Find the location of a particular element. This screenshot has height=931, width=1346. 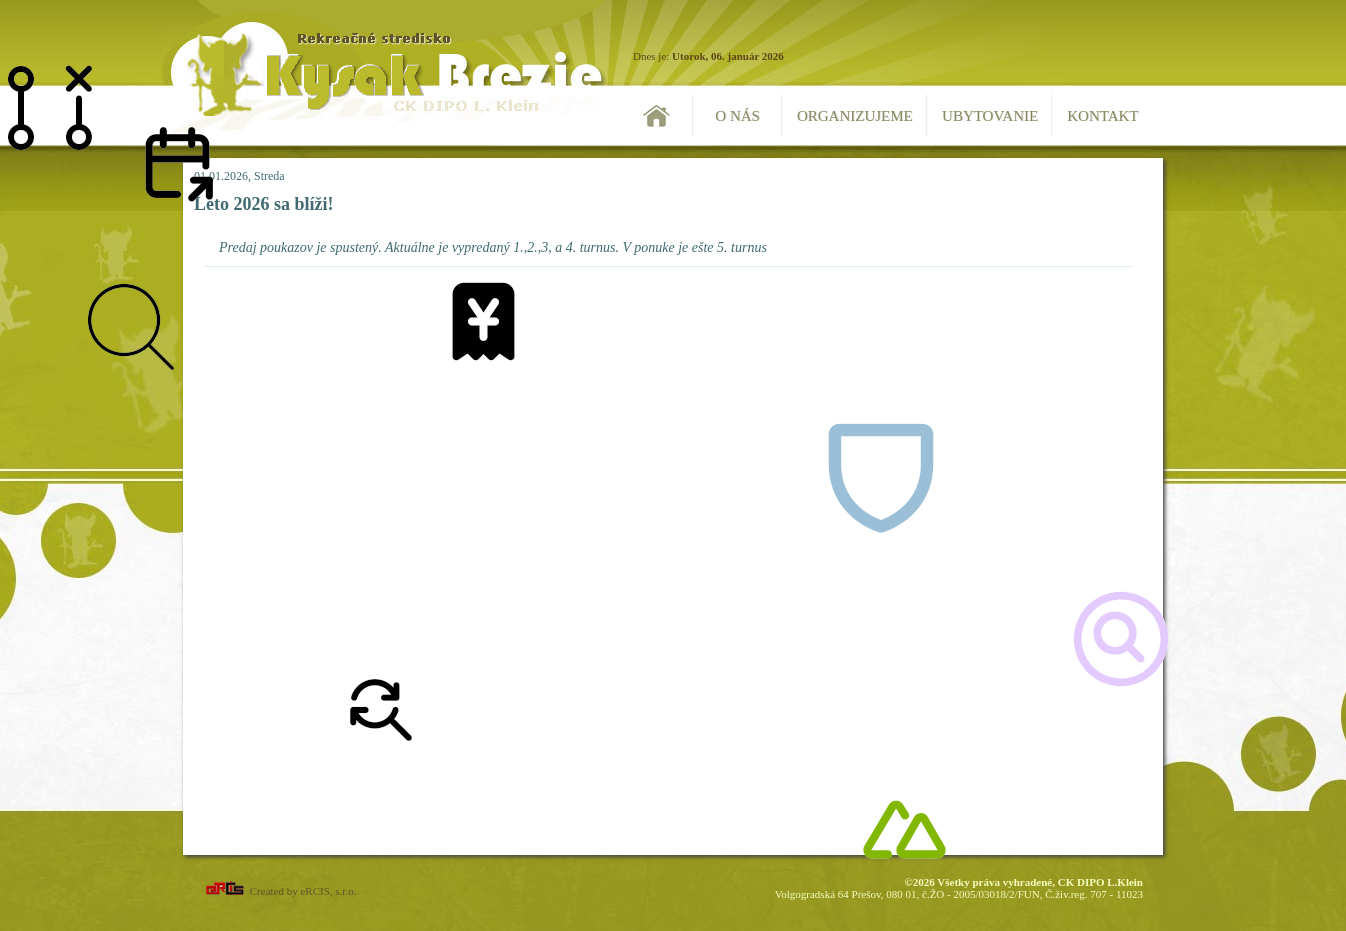

nuxt.js framework logo is located at coordinates (904, 829).